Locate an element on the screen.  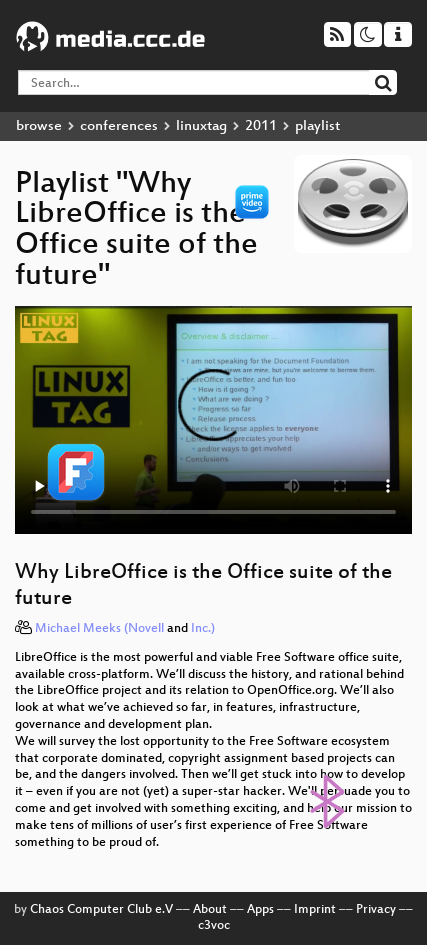
open Amazon Prime Video app is located at coordinates (252, 202).